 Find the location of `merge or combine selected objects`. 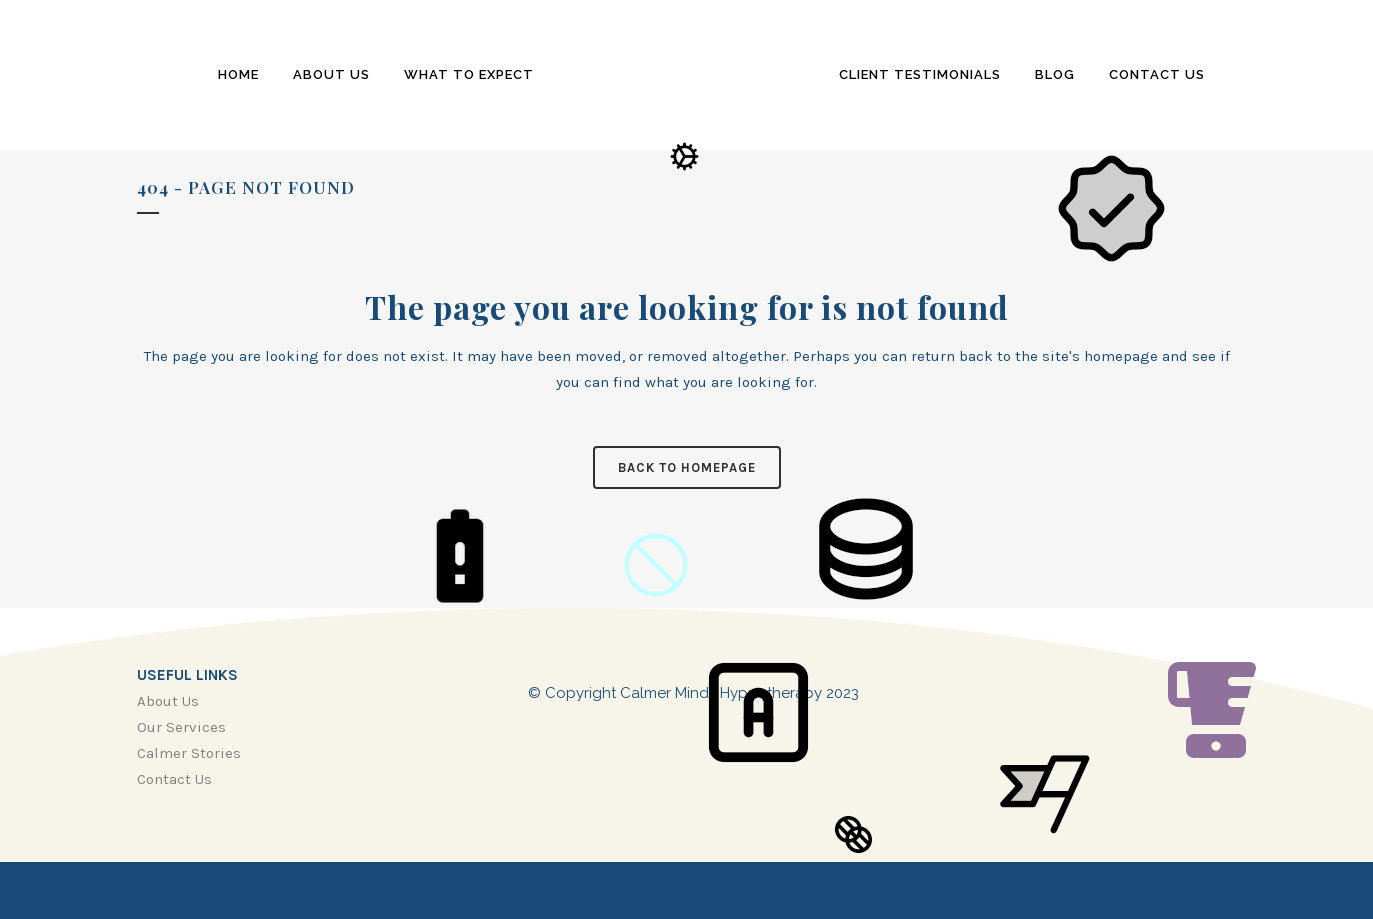

merge or combine selected objects is located at coordinates (853, 834).